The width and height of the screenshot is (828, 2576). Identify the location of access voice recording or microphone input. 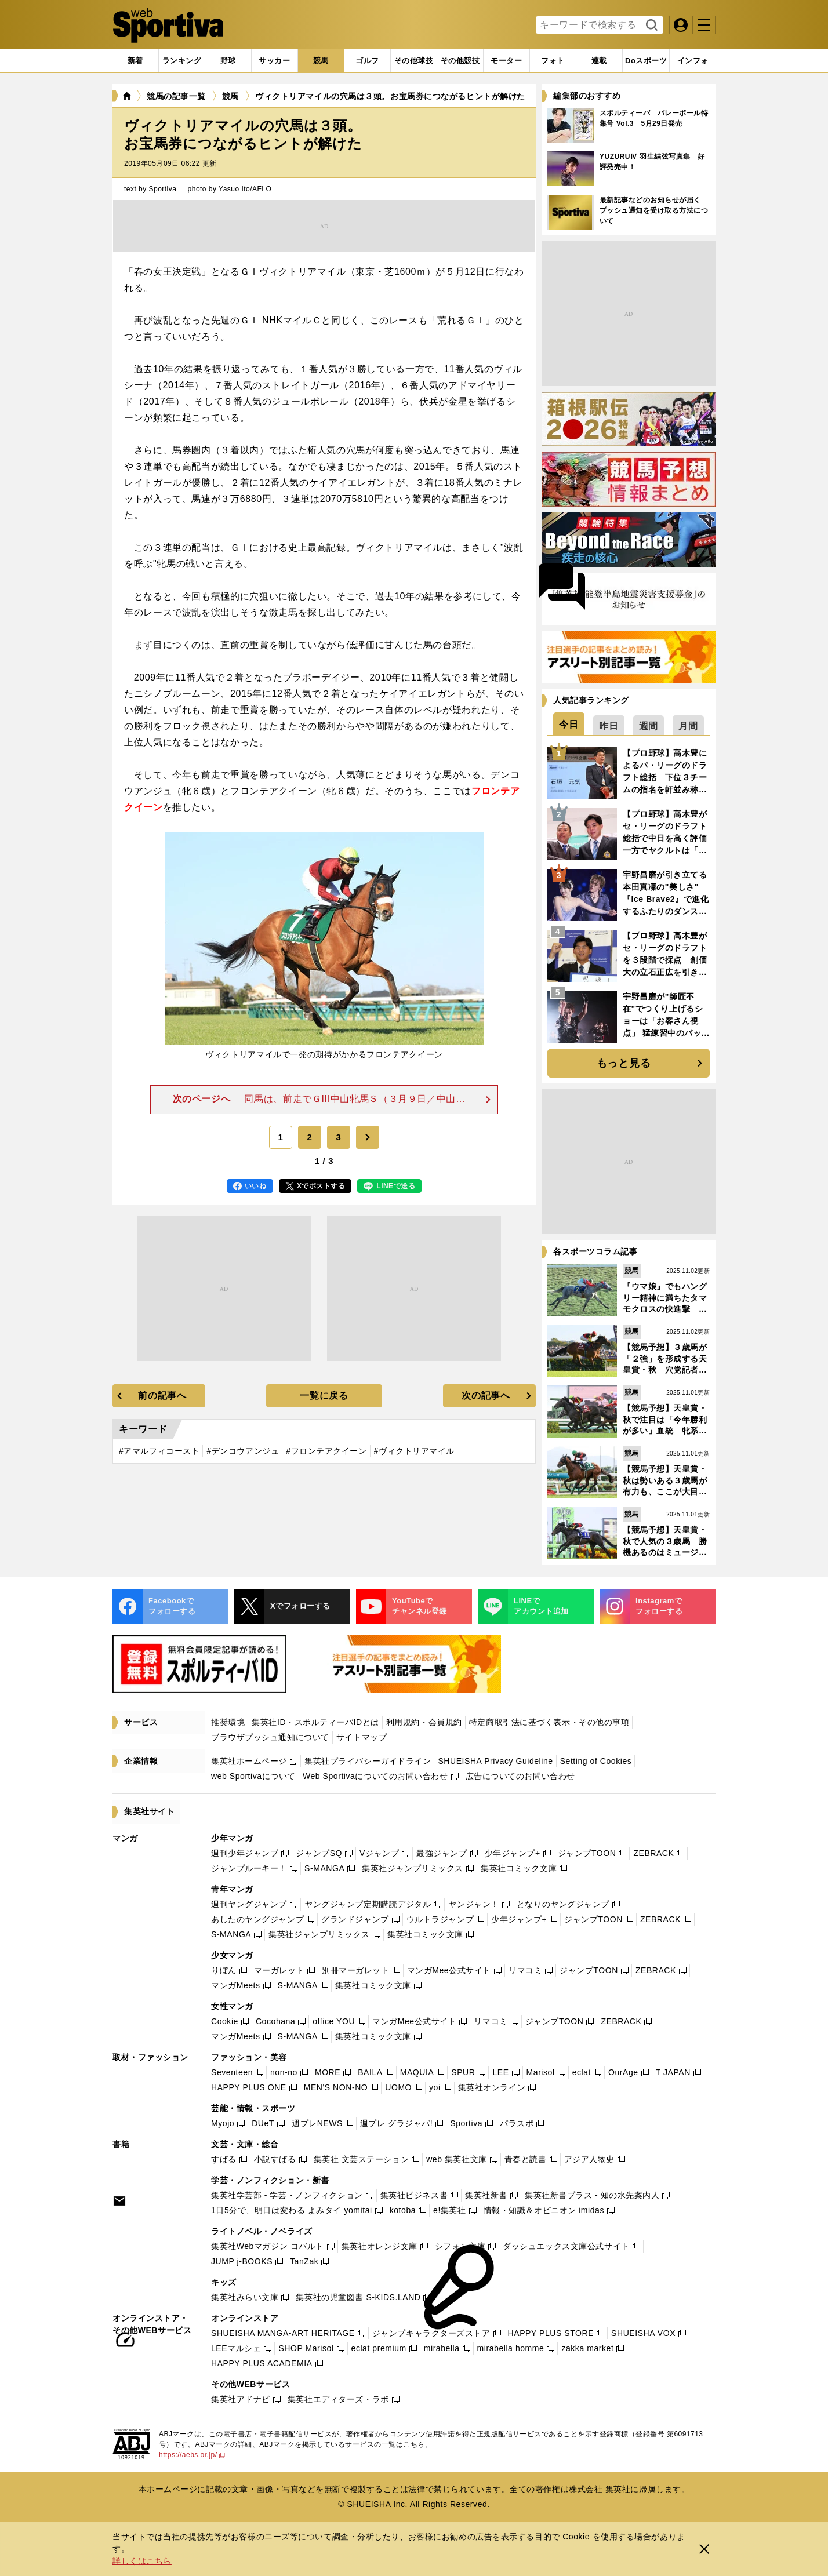
(455, 2287).